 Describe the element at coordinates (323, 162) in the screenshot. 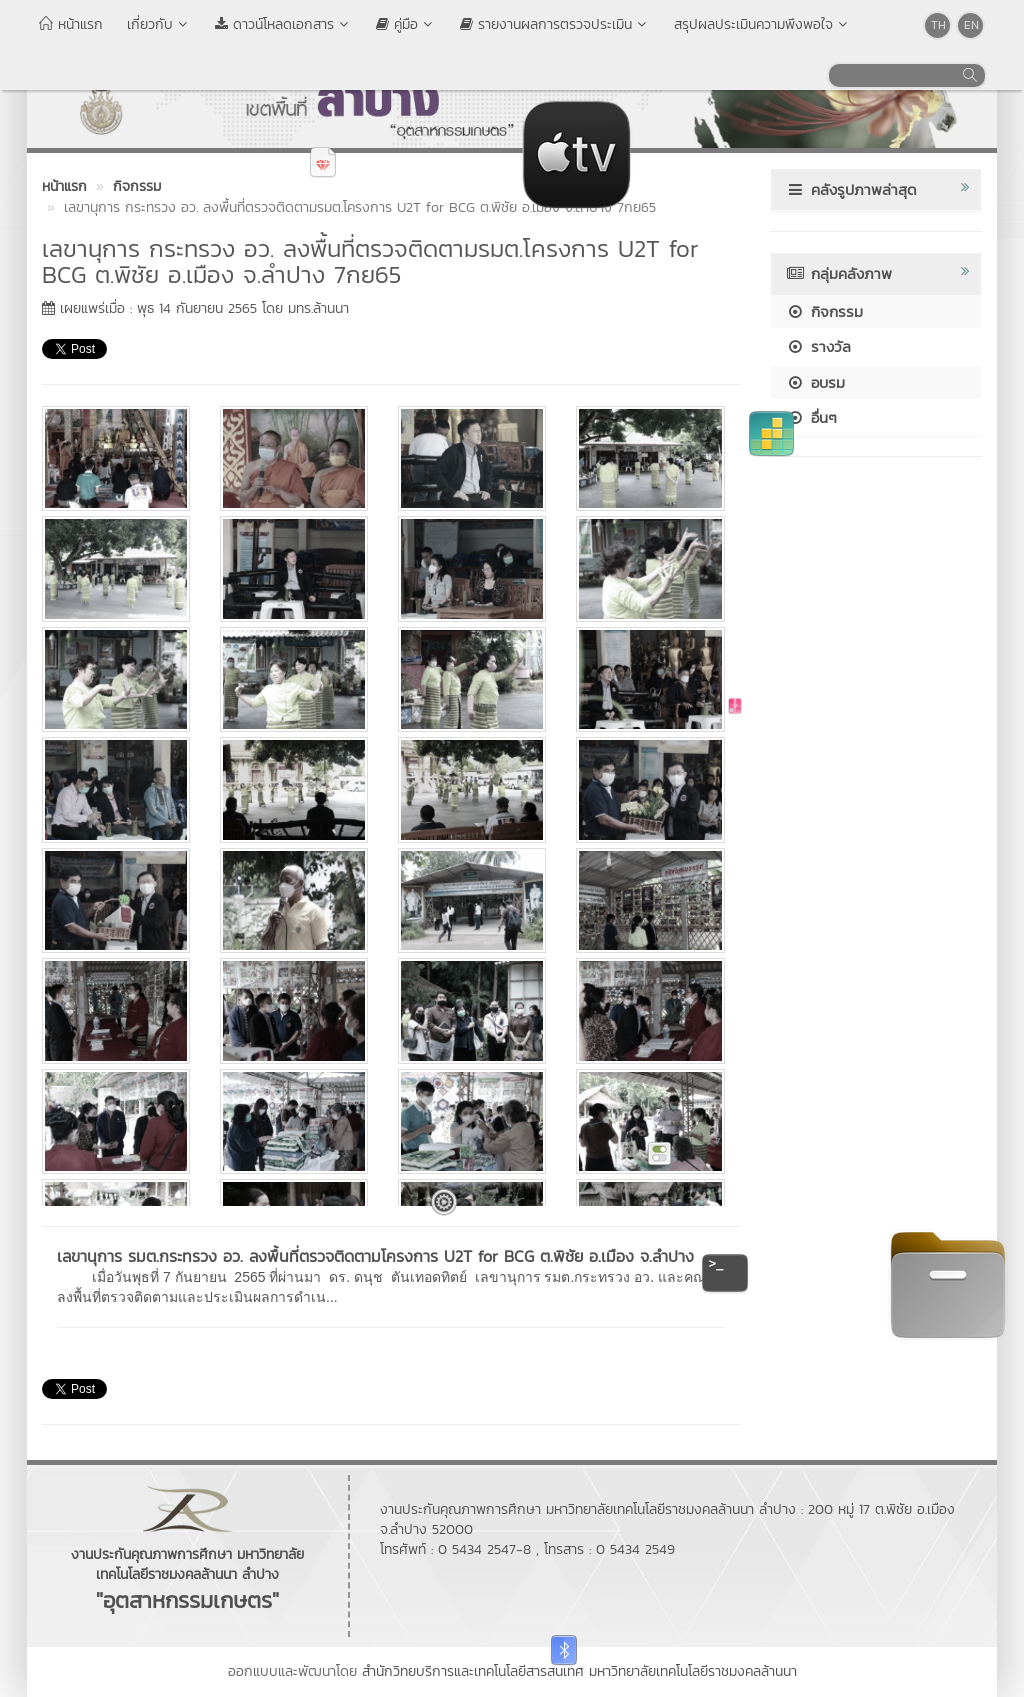

I see `a ruby programming language source file` at that location.